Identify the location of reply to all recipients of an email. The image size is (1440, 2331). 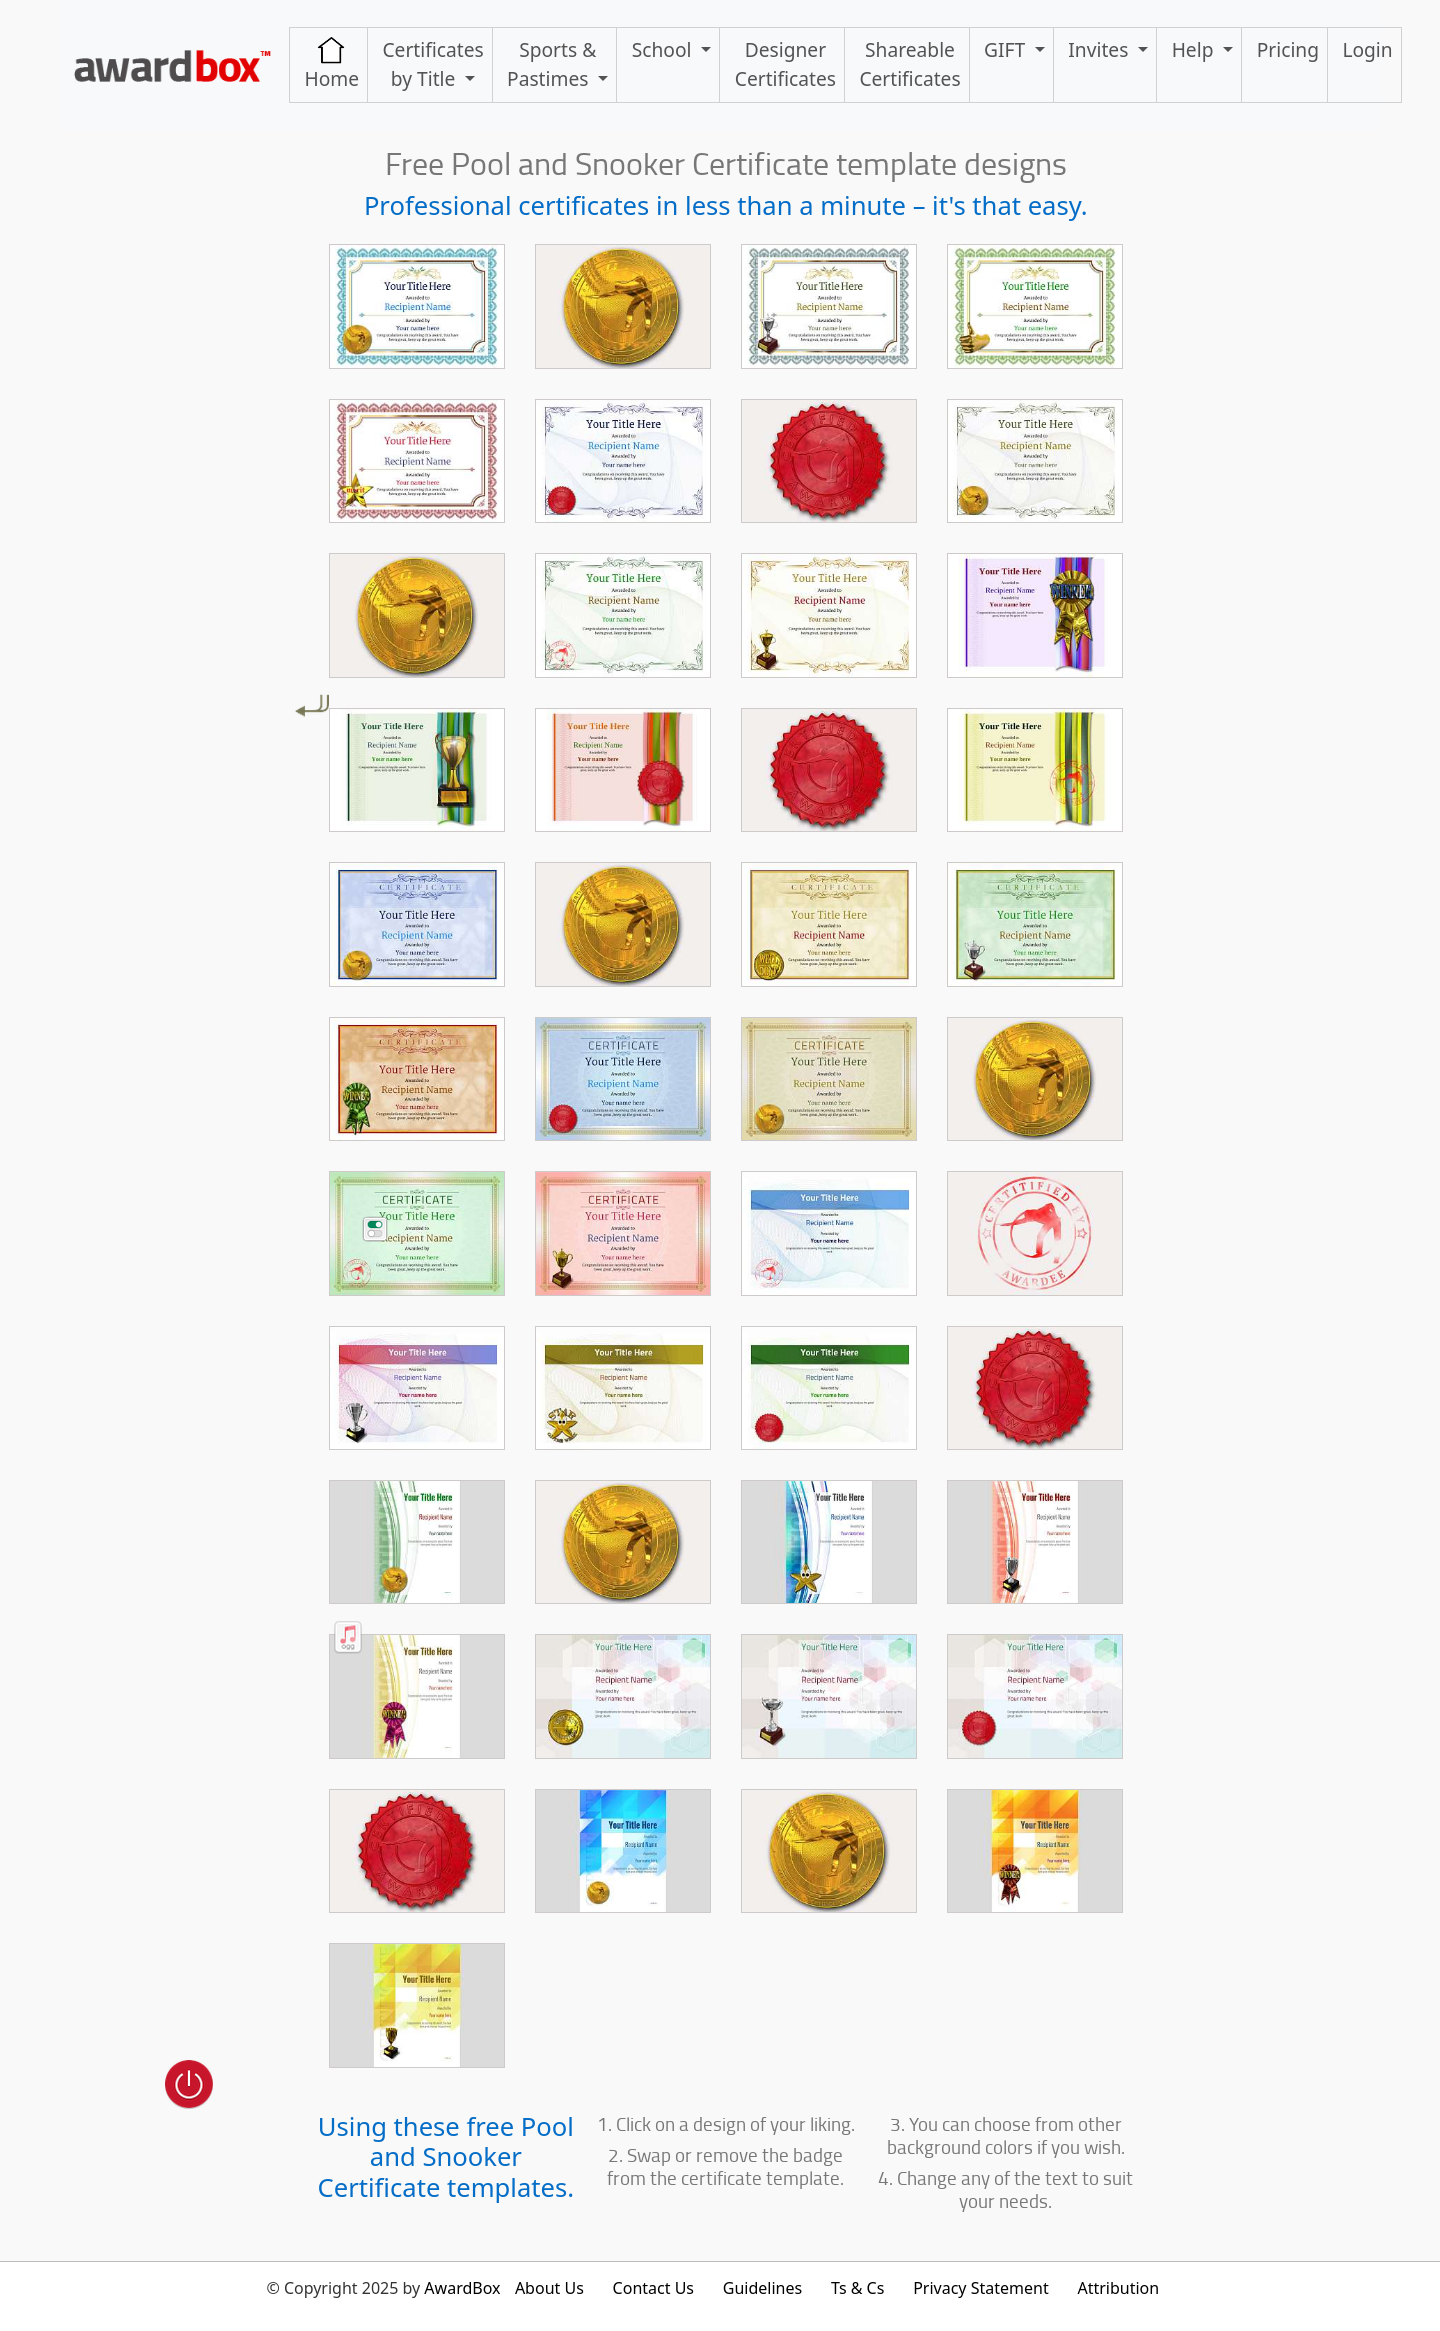
(311, 703).